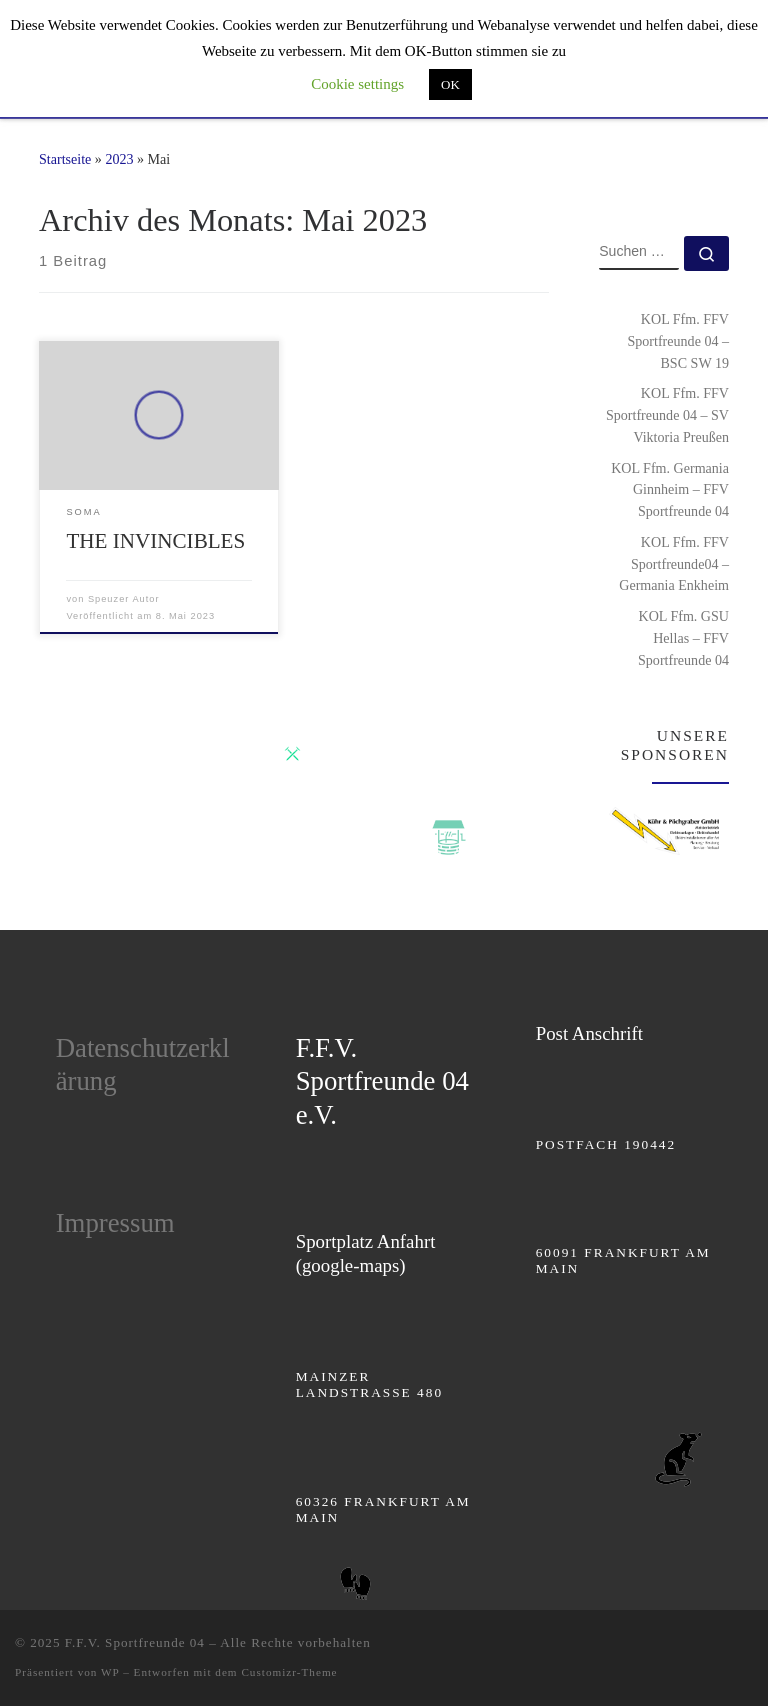 Image resolution: width=768 pixels, height=1706 pixels. I want to click on winter gear or cold weather equipment category, so click(355, 1583).